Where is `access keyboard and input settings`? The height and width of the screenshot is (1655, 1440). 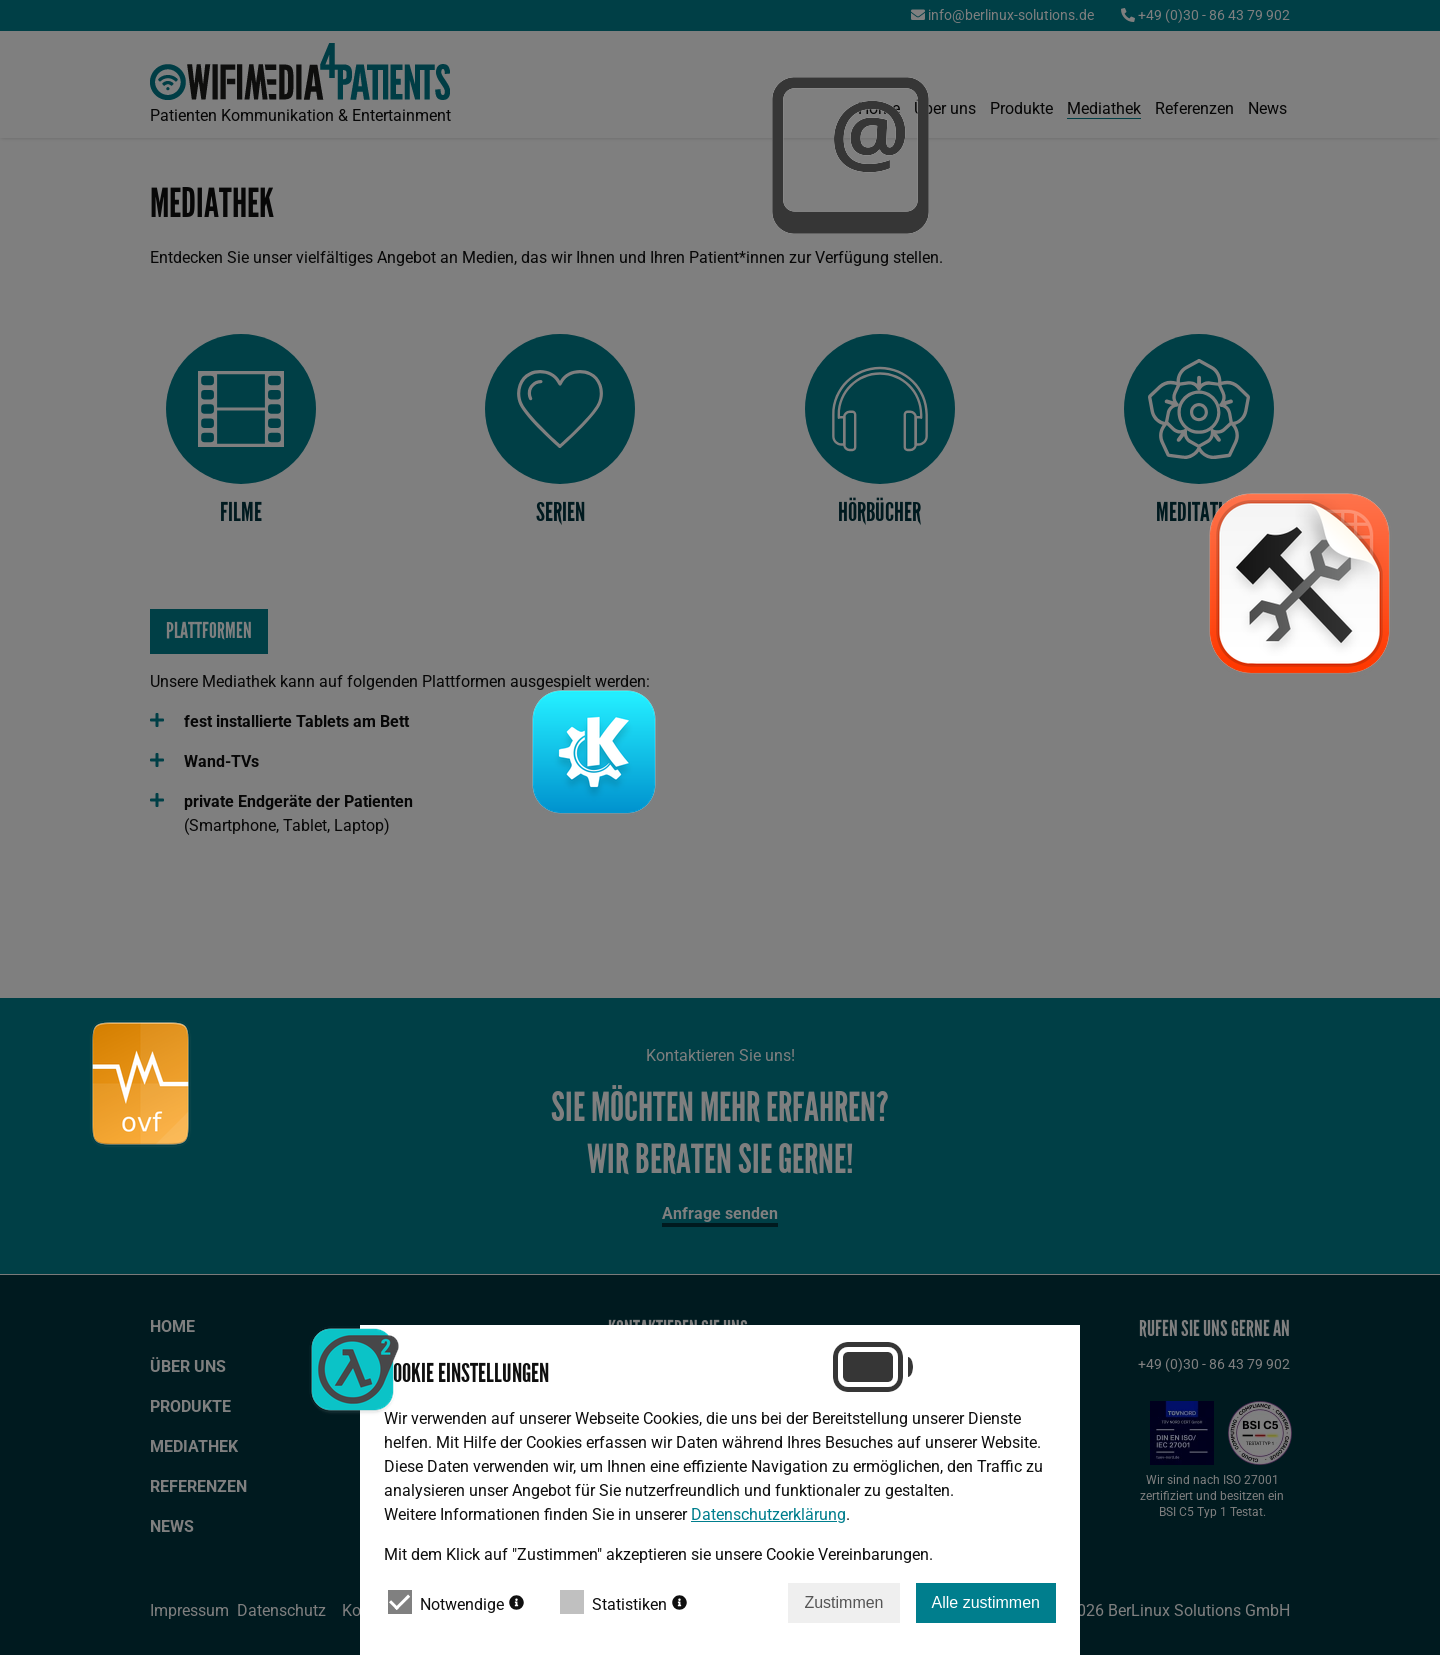 access keyboard and input settings is located at coordinates (850, 155).